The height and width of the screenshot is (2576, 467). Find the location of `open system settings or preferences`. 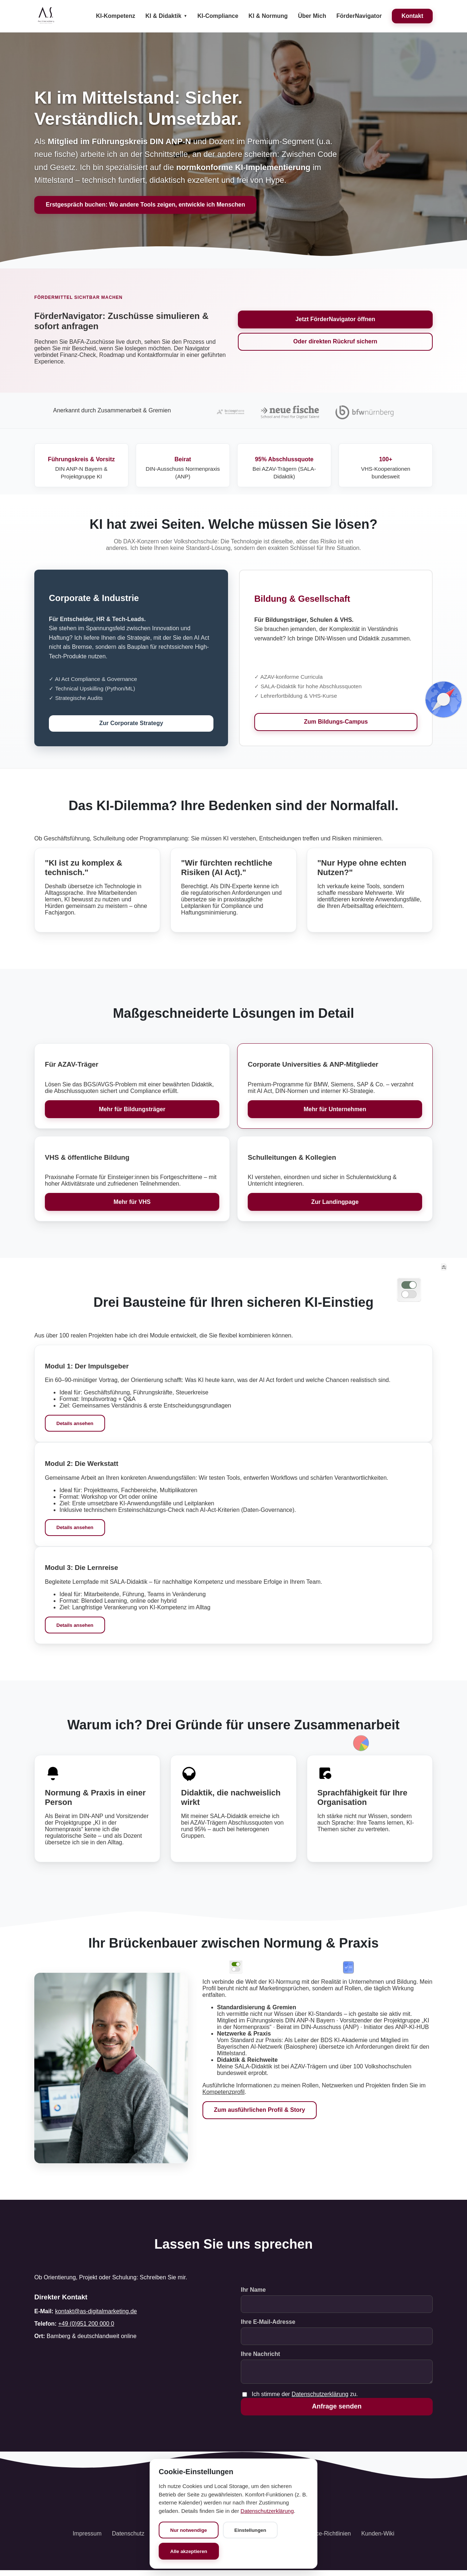

open system settings or preferences is located at coordinates (236, 1967).